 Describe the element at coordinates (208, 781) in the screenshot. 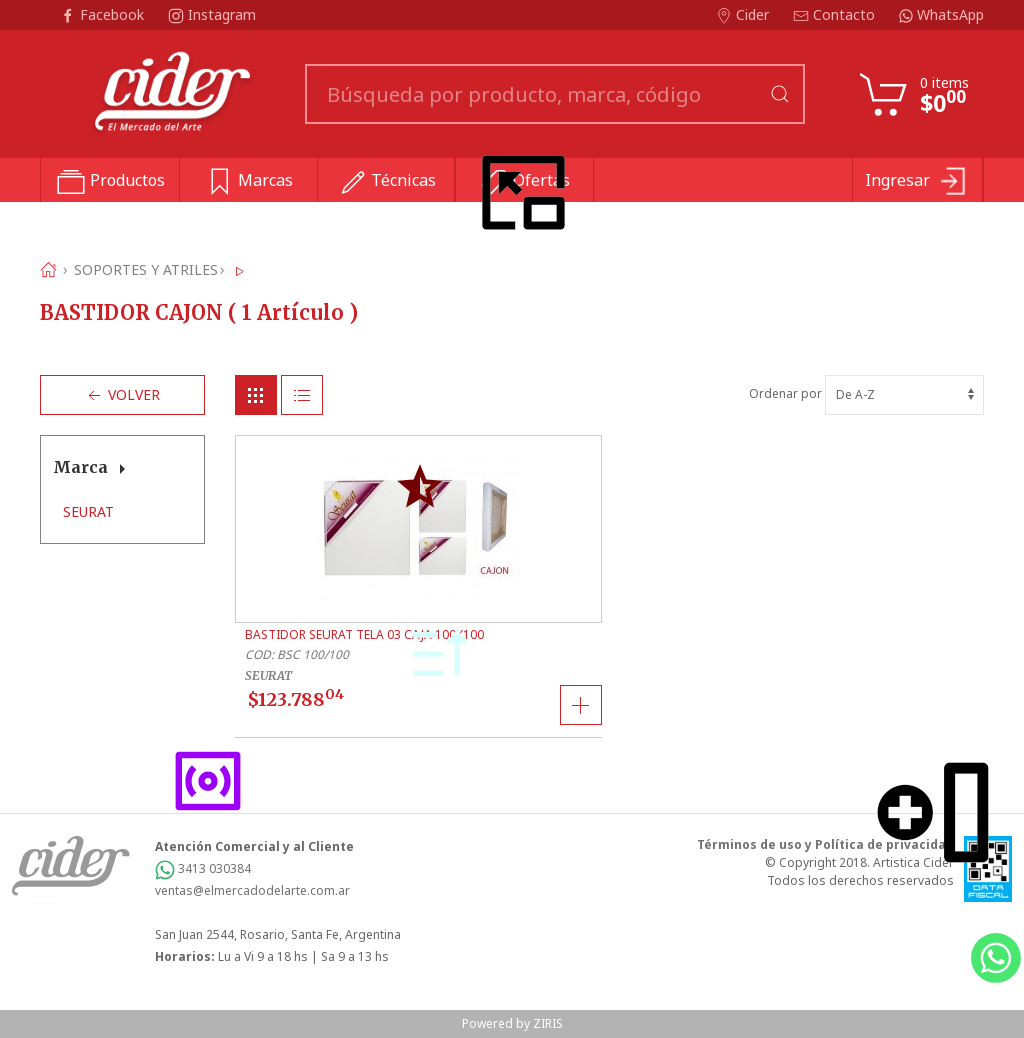

I see `enable surround sound audio output` at that location.